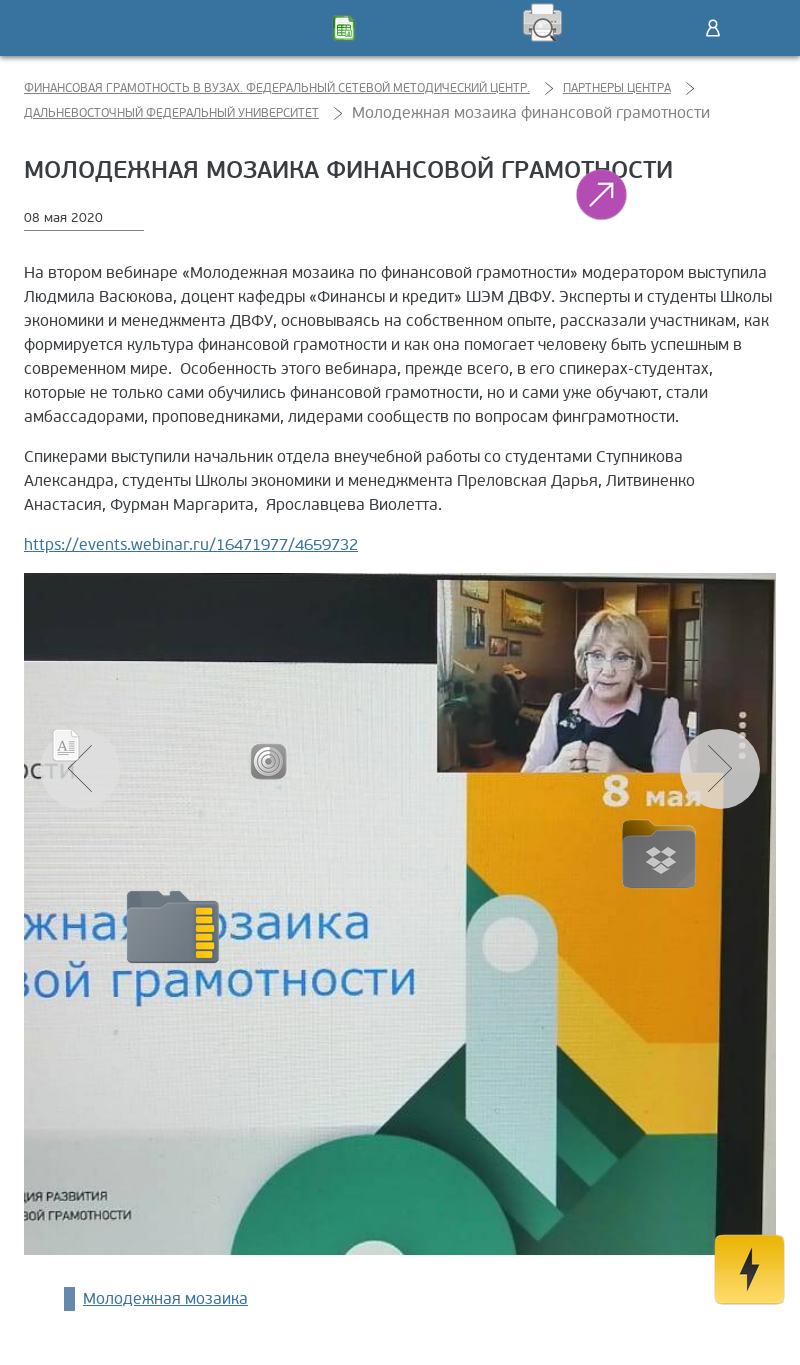 The image size is (800, 1365). What do you see at coordinates (268, 761) in the screenshot?
I see `open the Fitness app` at bounding box center [268, 761].